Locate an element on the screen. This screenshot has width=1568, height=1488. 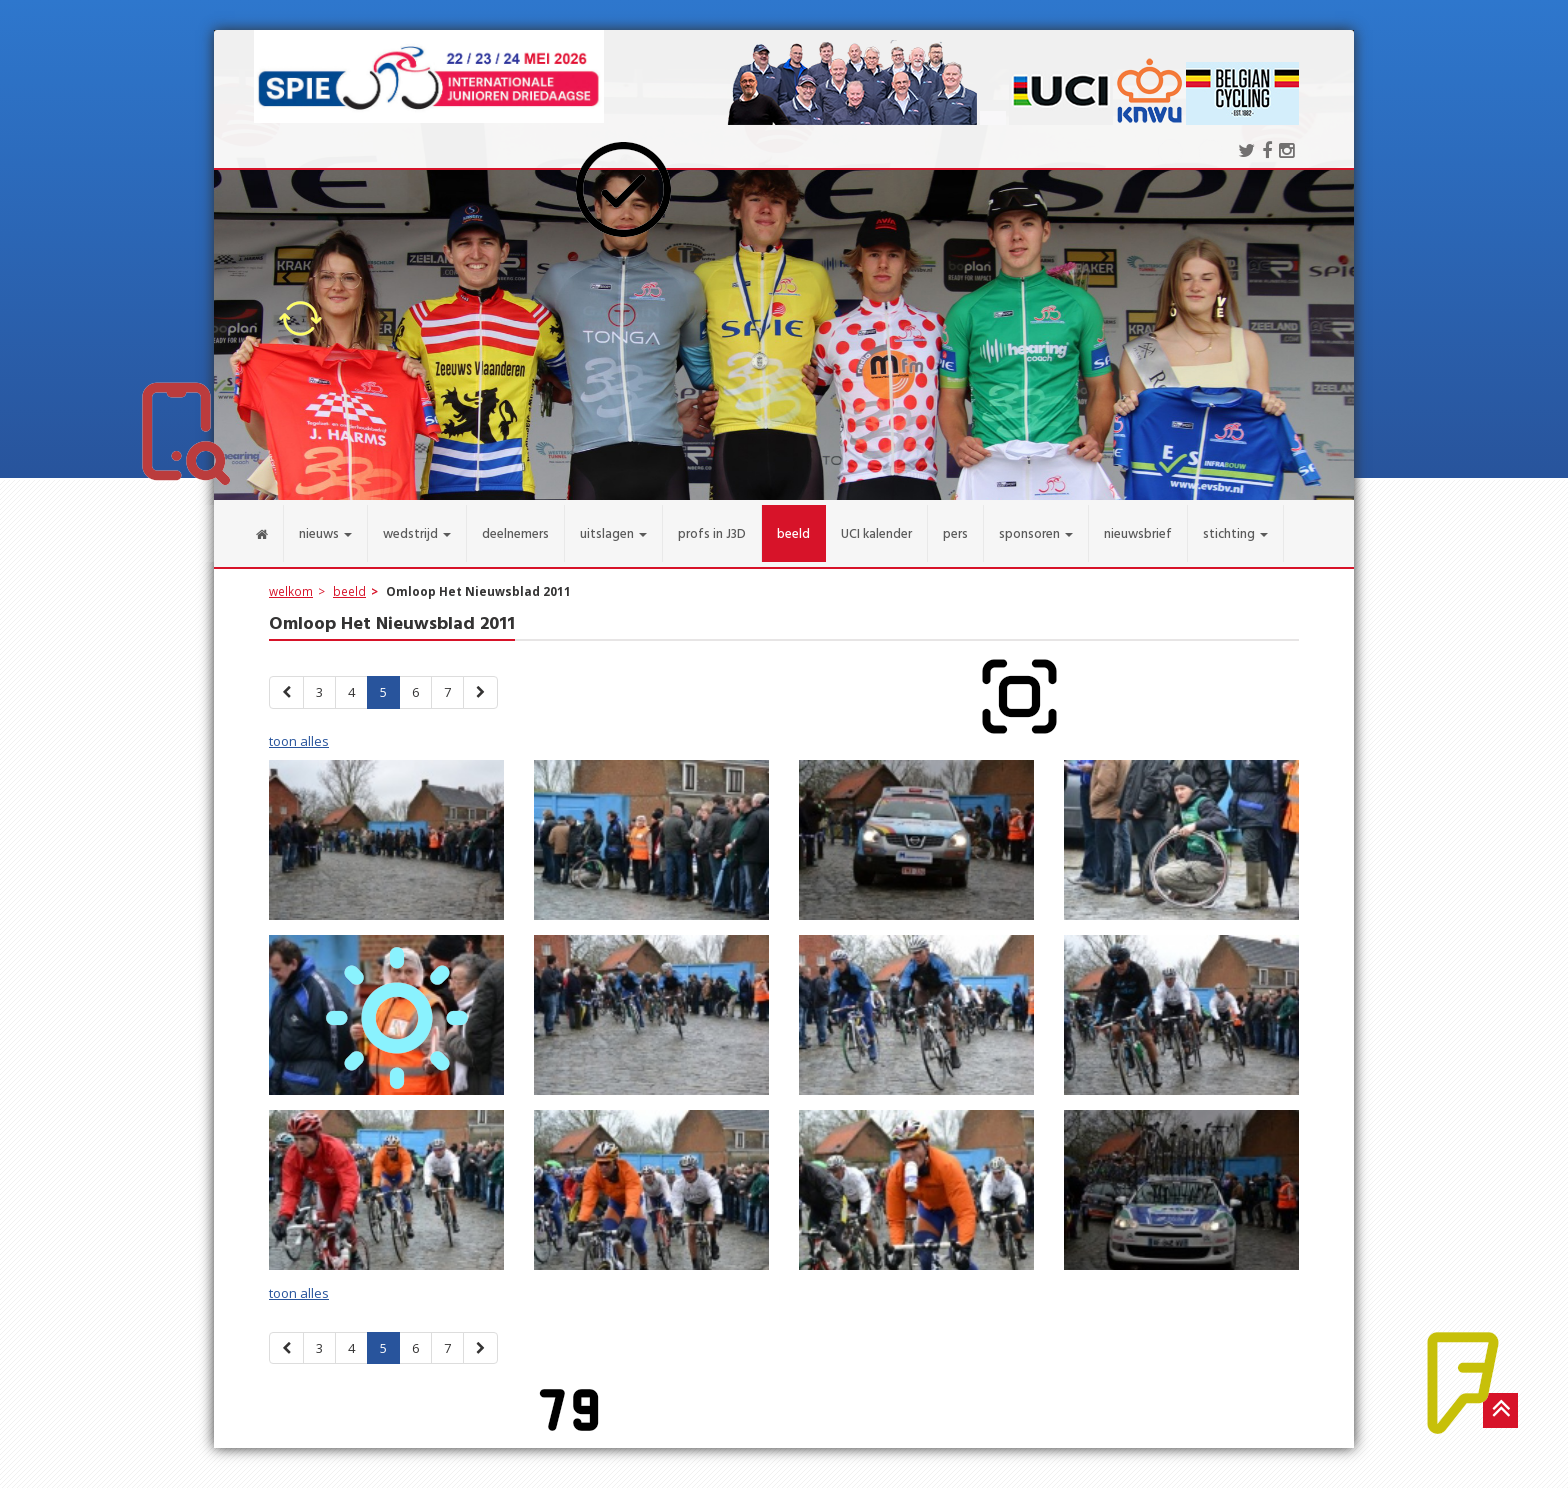
indicates item number 79 in a list or sequence is located at coordinates (569, 1410).